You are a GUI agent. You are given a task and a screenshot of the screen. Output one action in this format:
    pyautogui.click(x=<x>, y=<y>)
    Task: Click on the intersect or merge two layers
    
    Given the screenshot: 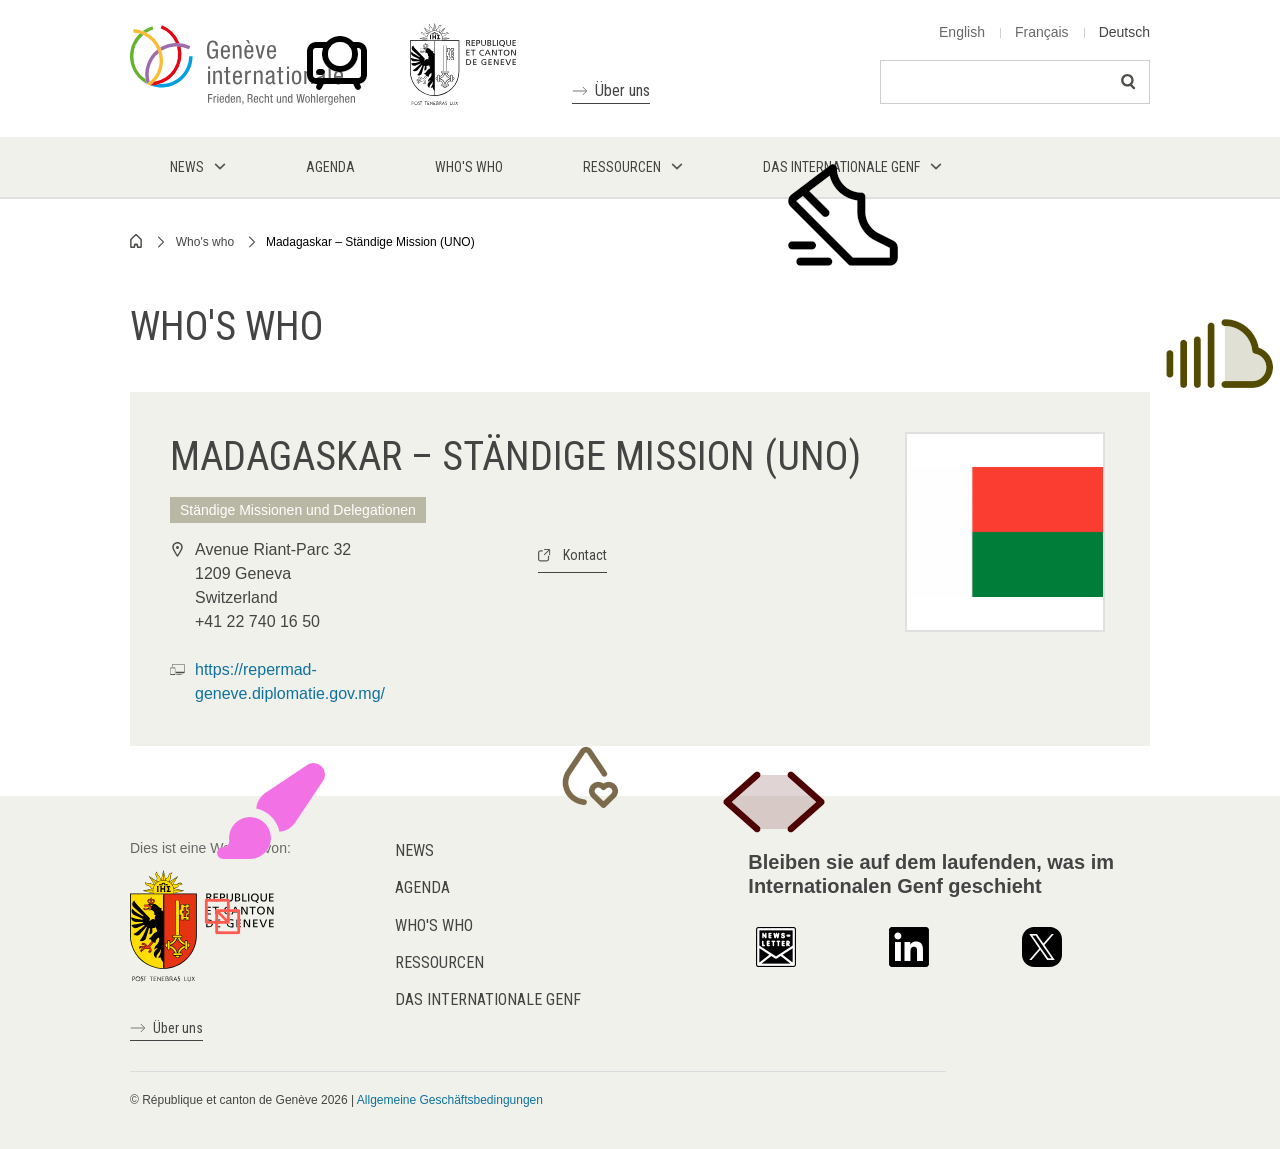 What is the action you would take?
    pyautogui.click(x=222, y=916)
    